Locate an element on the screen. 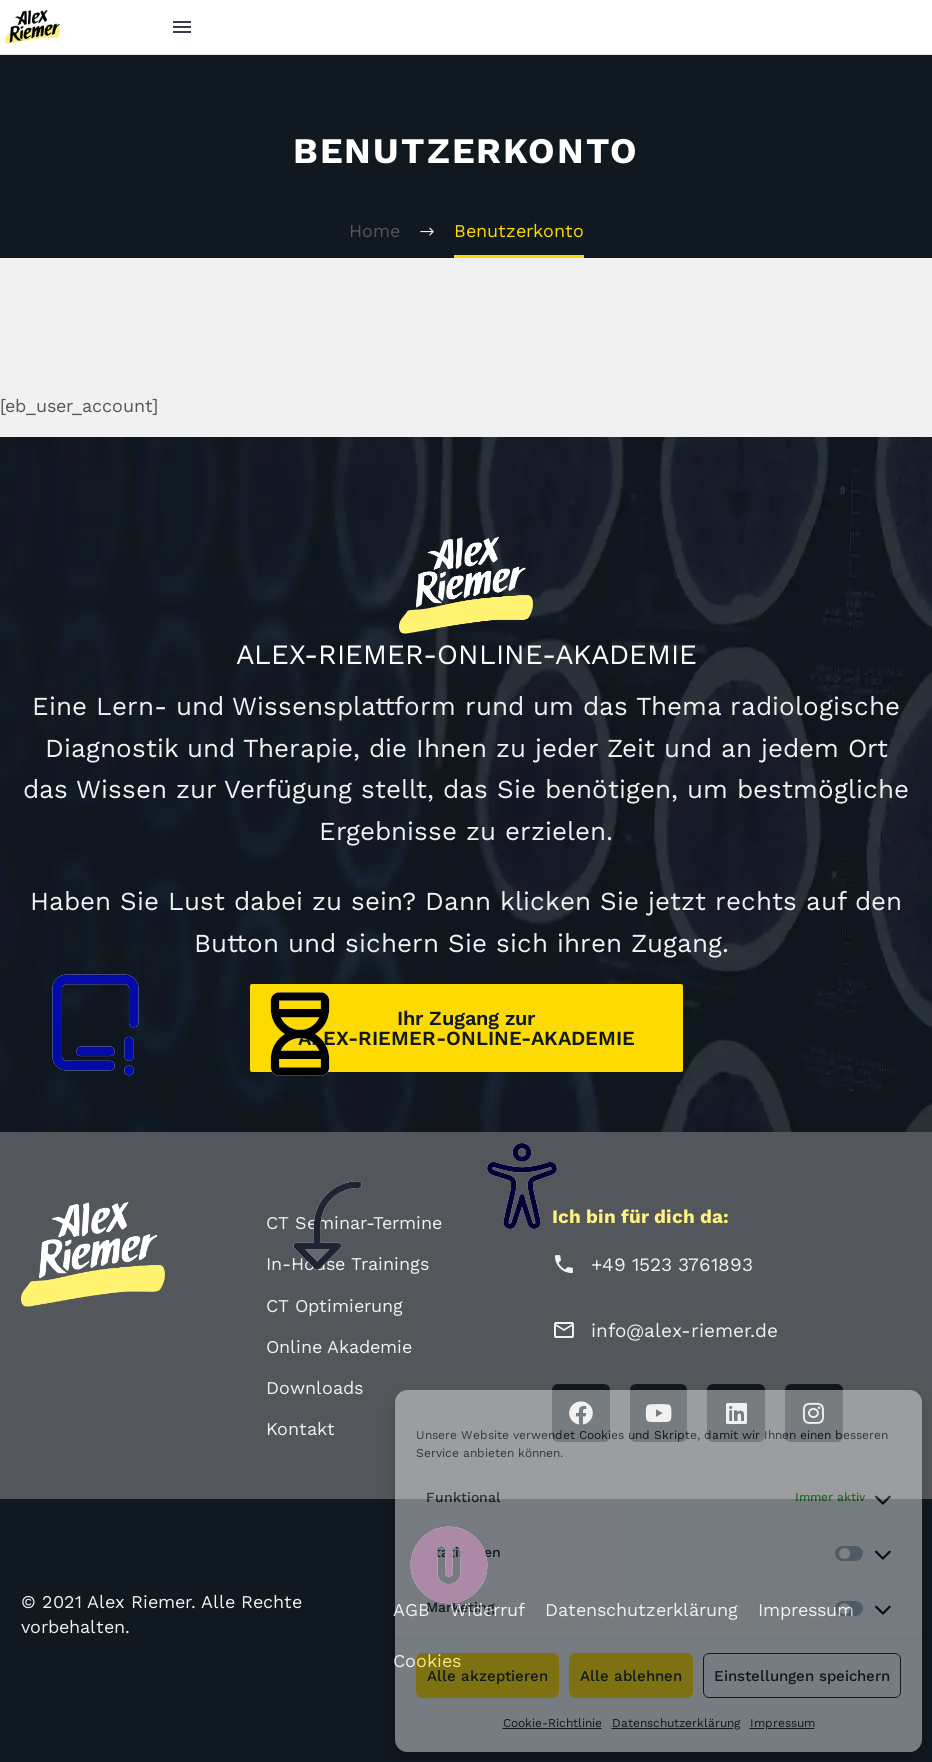 The width and height of the screenshot is (932, 1762). go back and down in navigation is located at coordinates (327, 1225).